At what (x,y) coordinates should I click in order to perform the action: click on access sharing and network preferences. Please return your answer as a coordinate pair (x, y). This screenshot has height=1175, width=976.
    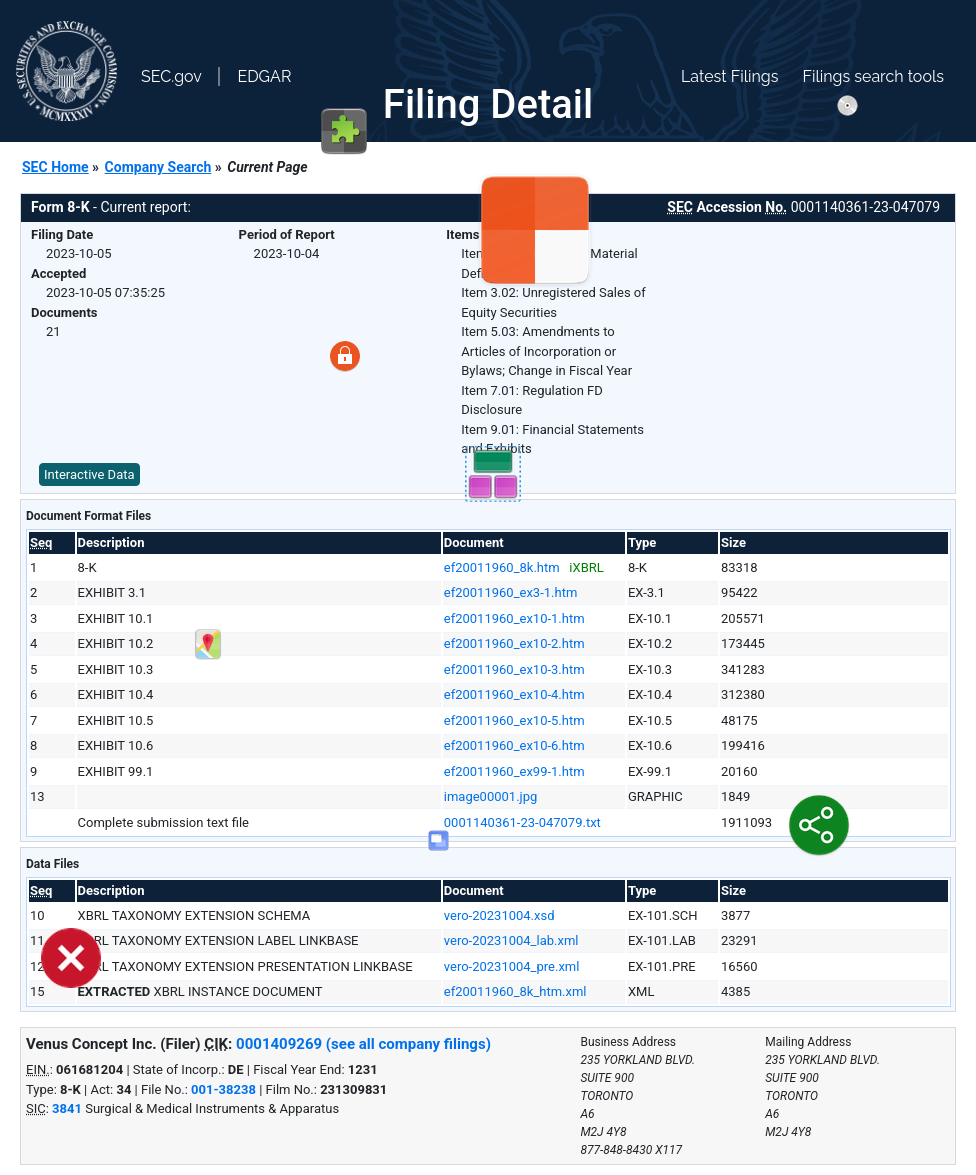
    Looking at the image, I should click on (819, 825).